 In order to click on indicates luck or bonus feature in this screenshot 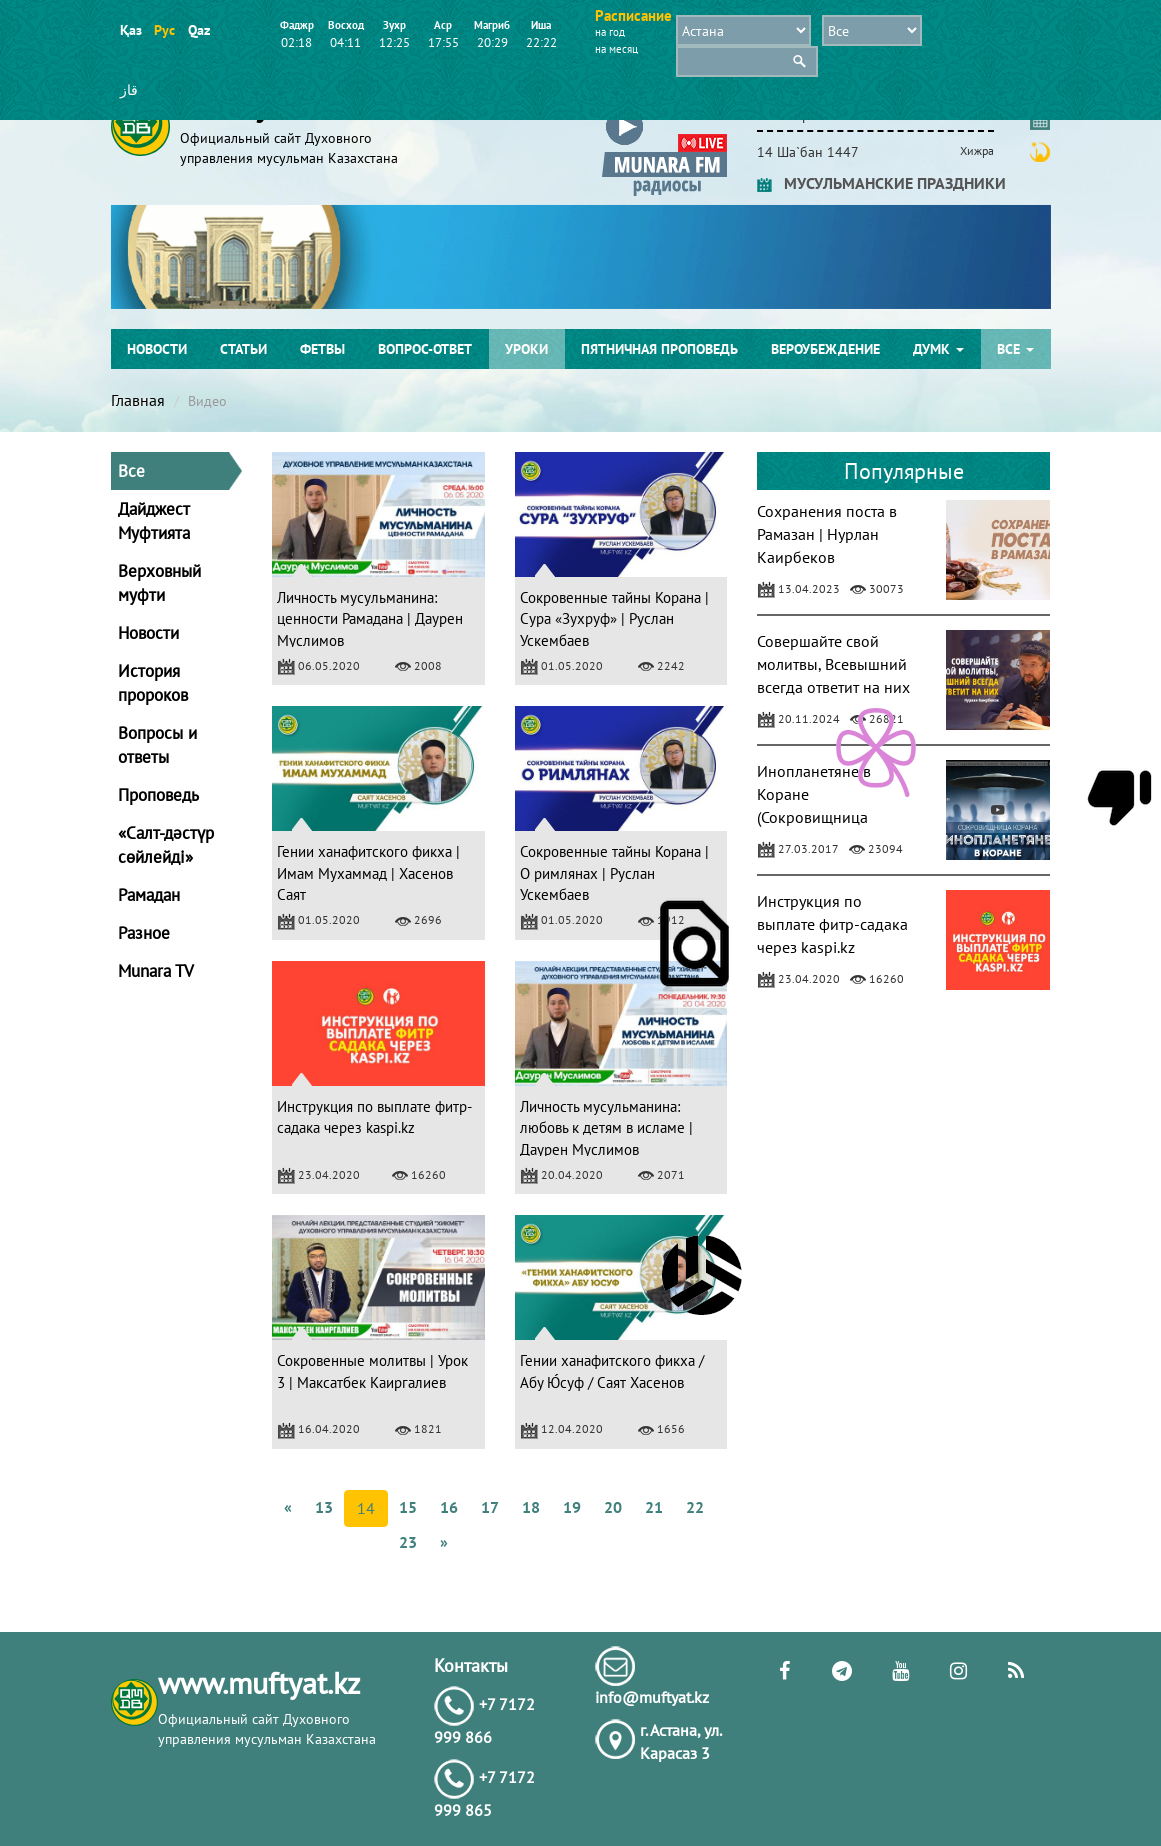, I will do `click(876, 751)`.